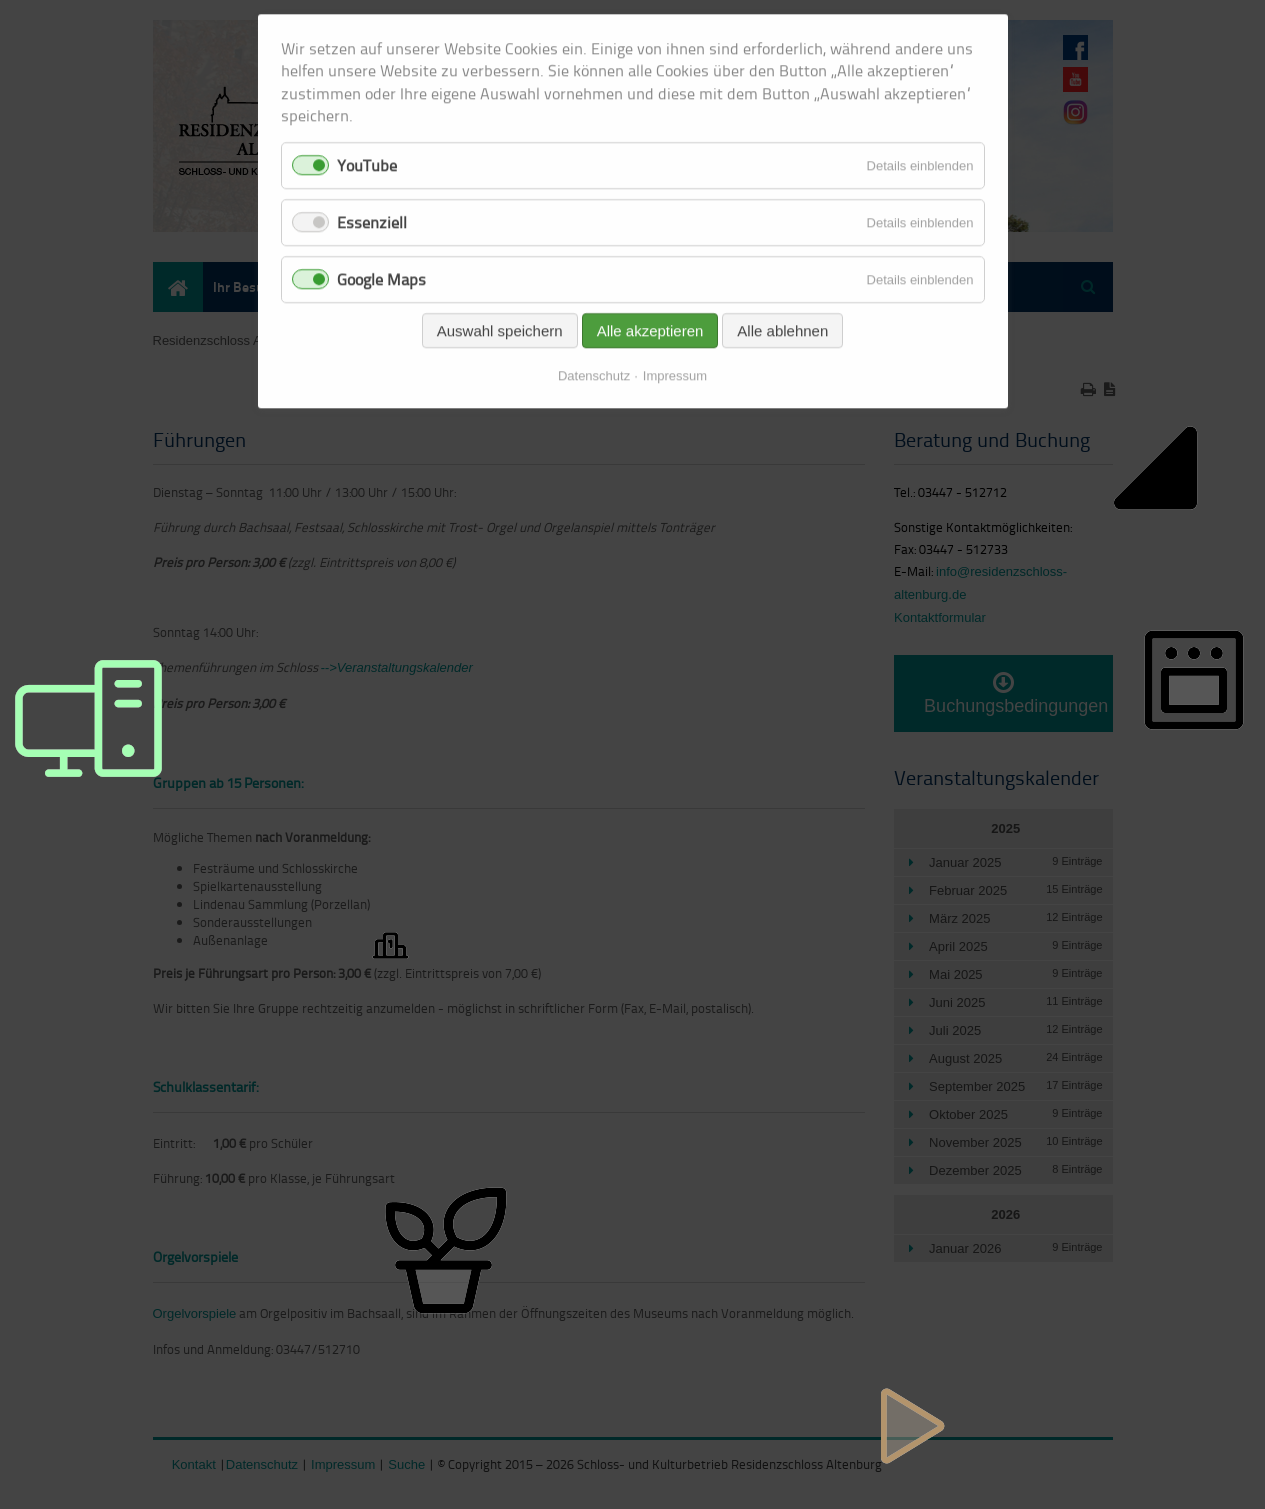  What do you see at coordinates (904, 1426) in the screenshot?
I see `play media or start video` at bounding box center [904, 1426].